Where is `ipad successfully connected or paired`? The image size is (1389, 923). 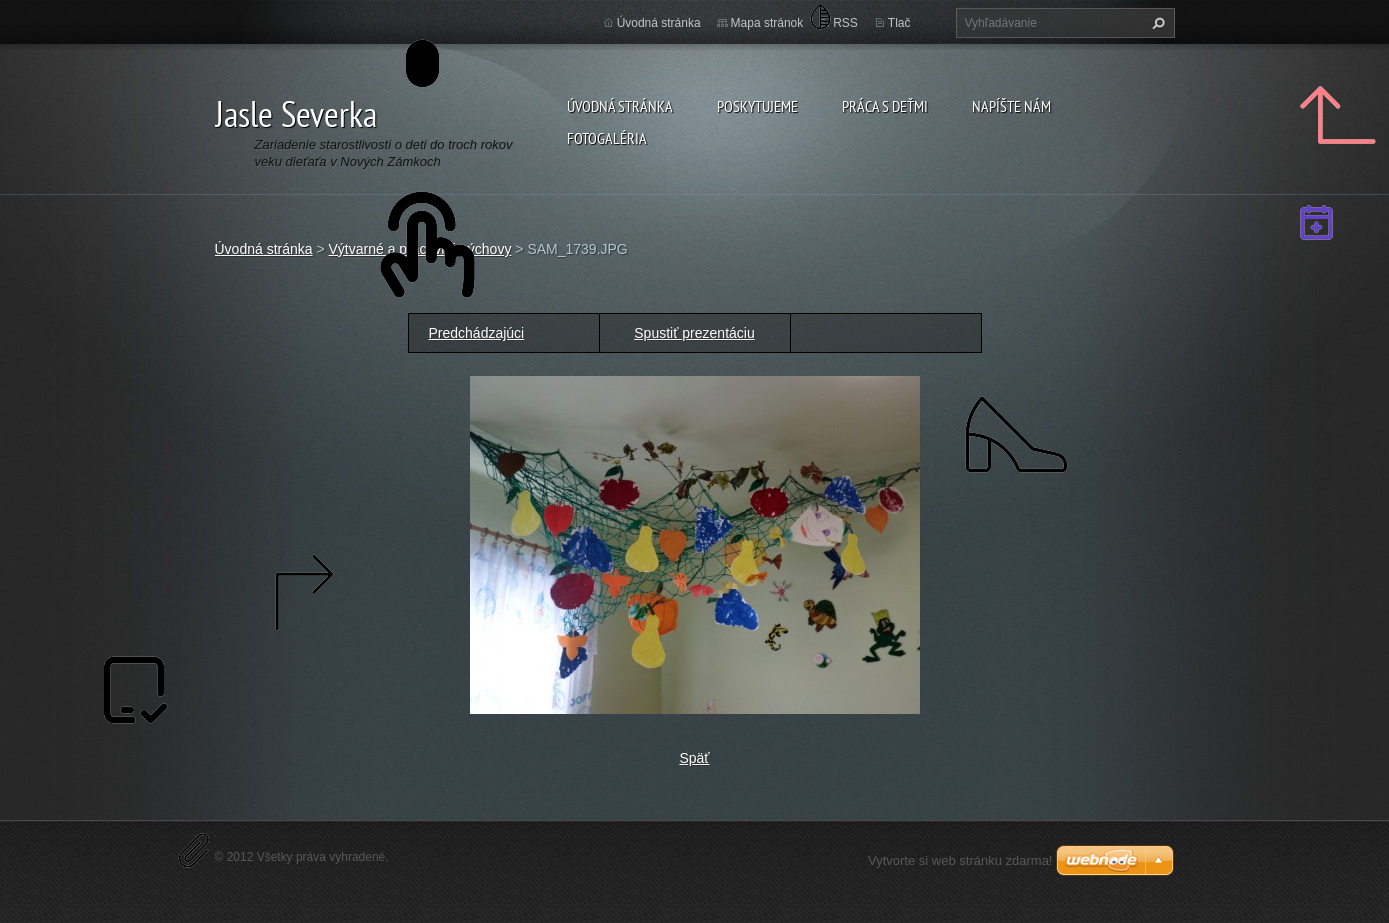
ipad successfully connected or paired is located at coordinates (134, 690).